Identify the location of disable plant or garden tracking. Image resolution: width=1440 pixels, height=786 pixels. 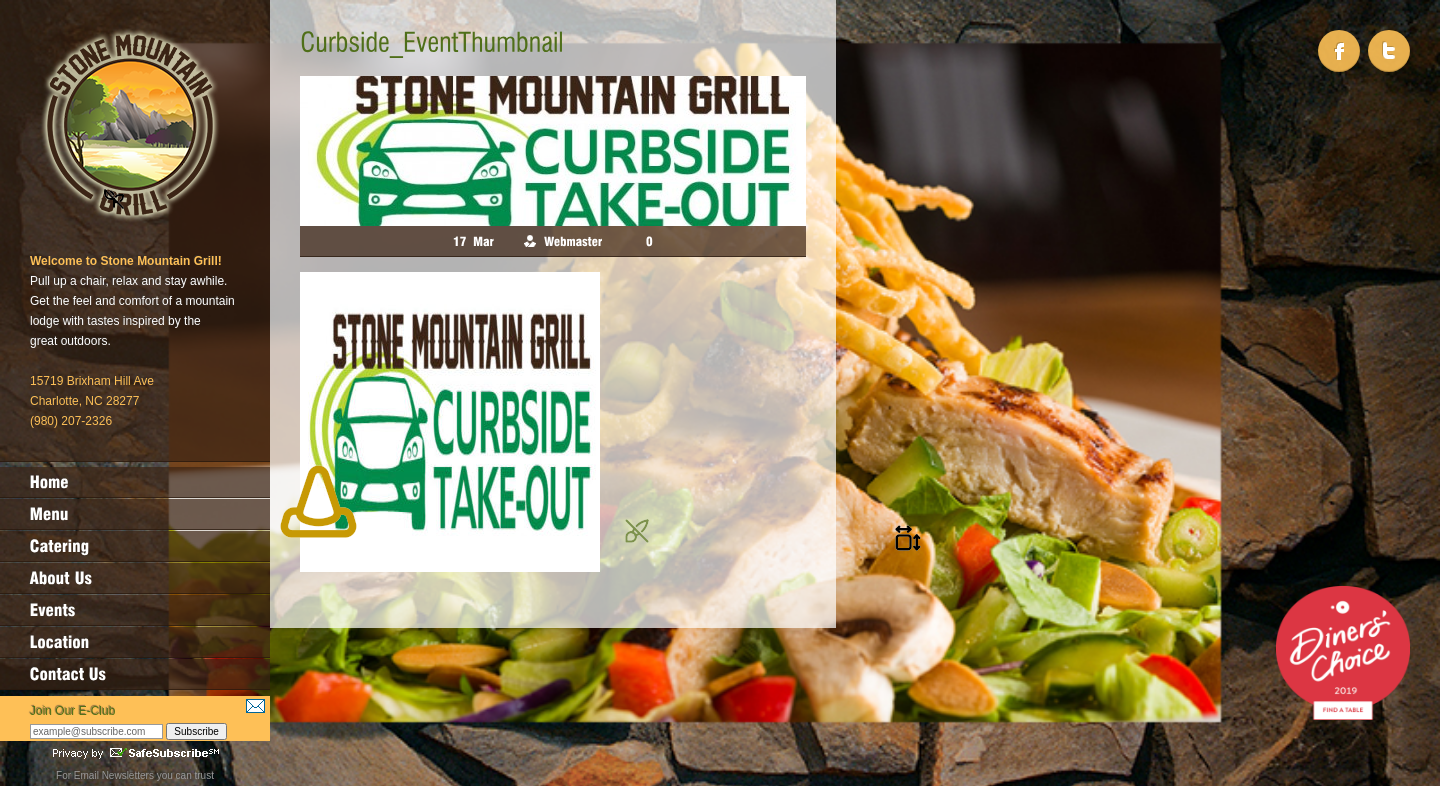
(114, 199).